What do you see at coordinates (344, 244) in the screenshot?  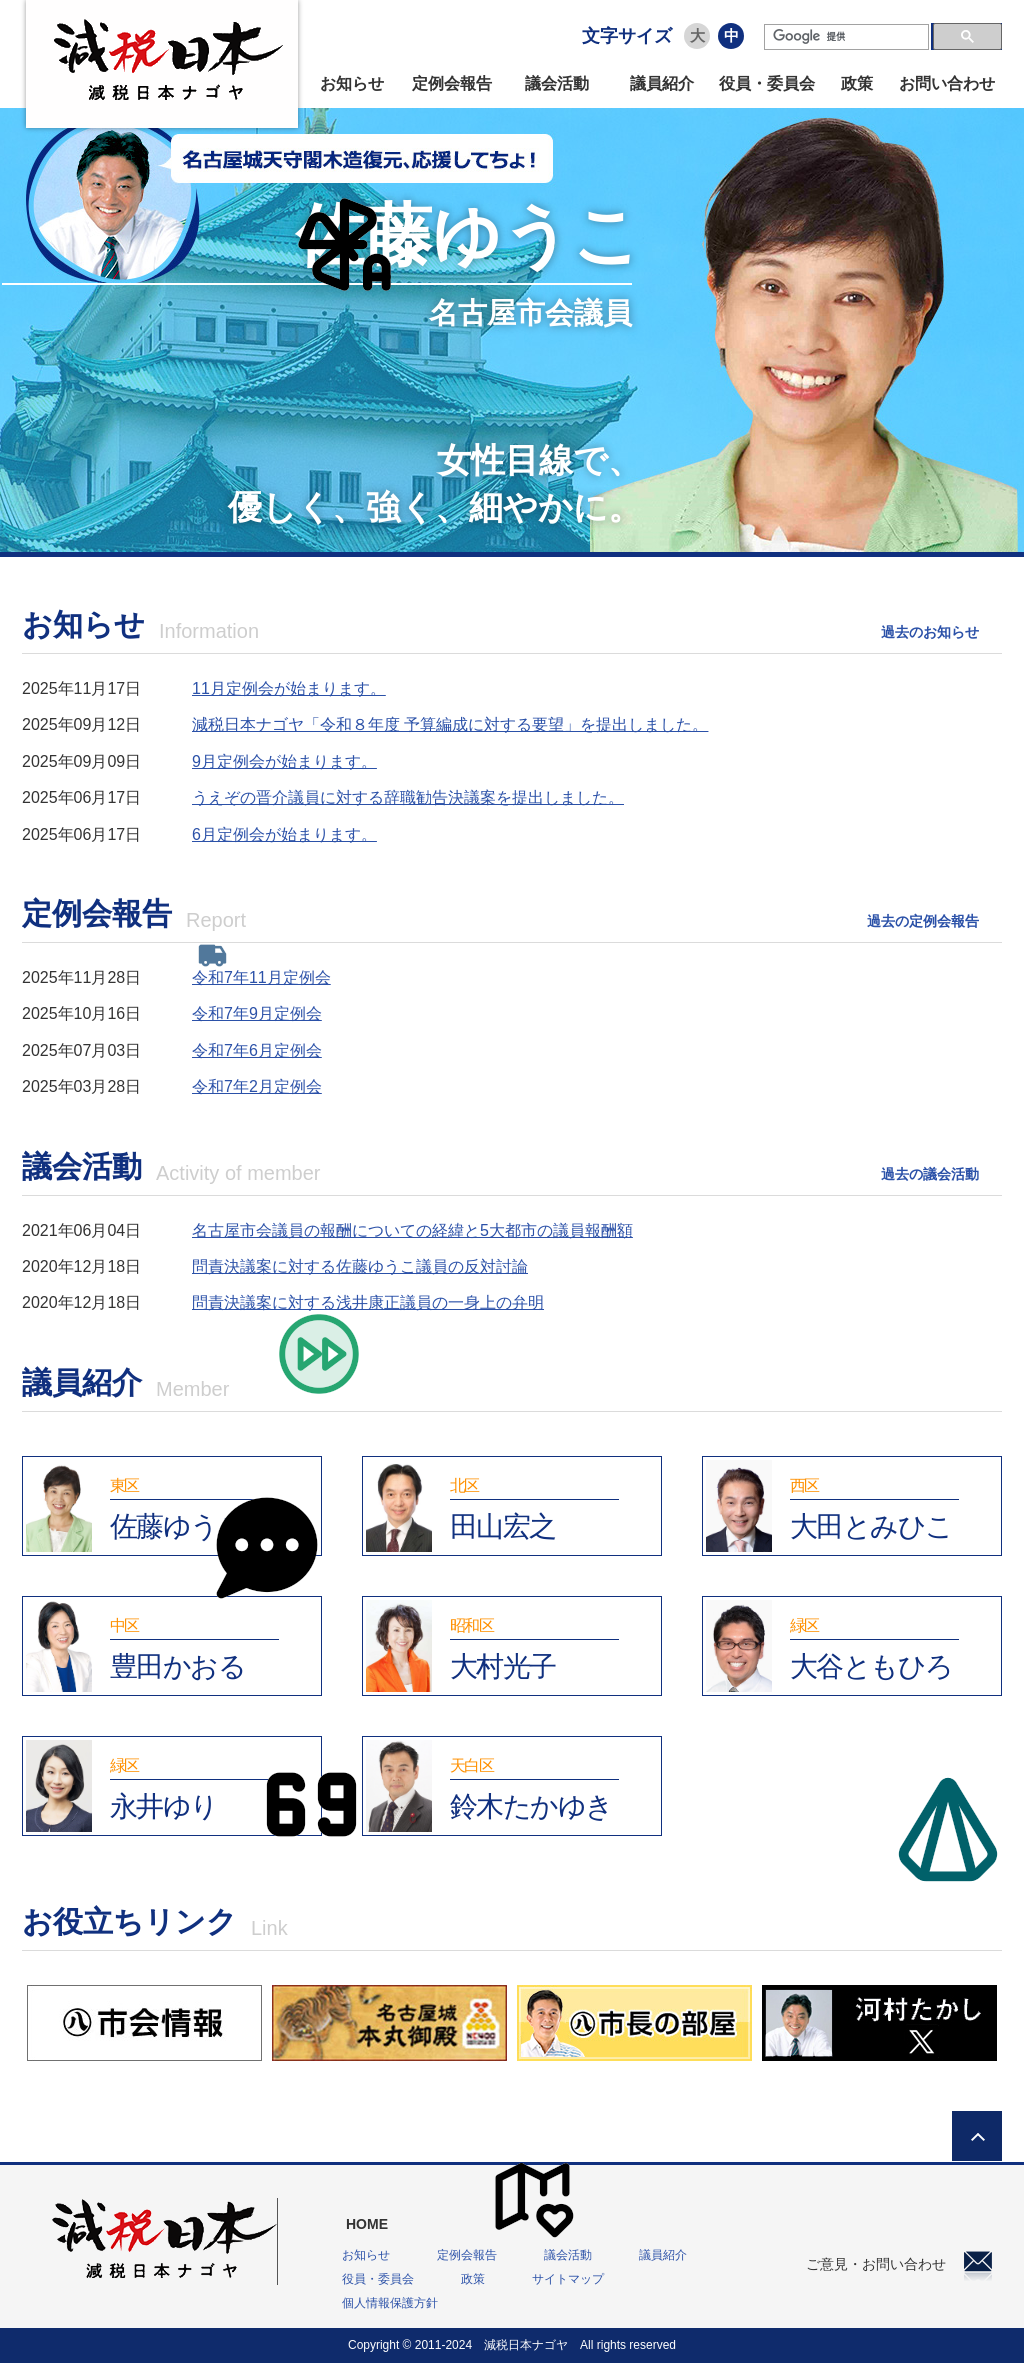 I see `toggle automatic climate control fan` at bounding box center [344, 244].